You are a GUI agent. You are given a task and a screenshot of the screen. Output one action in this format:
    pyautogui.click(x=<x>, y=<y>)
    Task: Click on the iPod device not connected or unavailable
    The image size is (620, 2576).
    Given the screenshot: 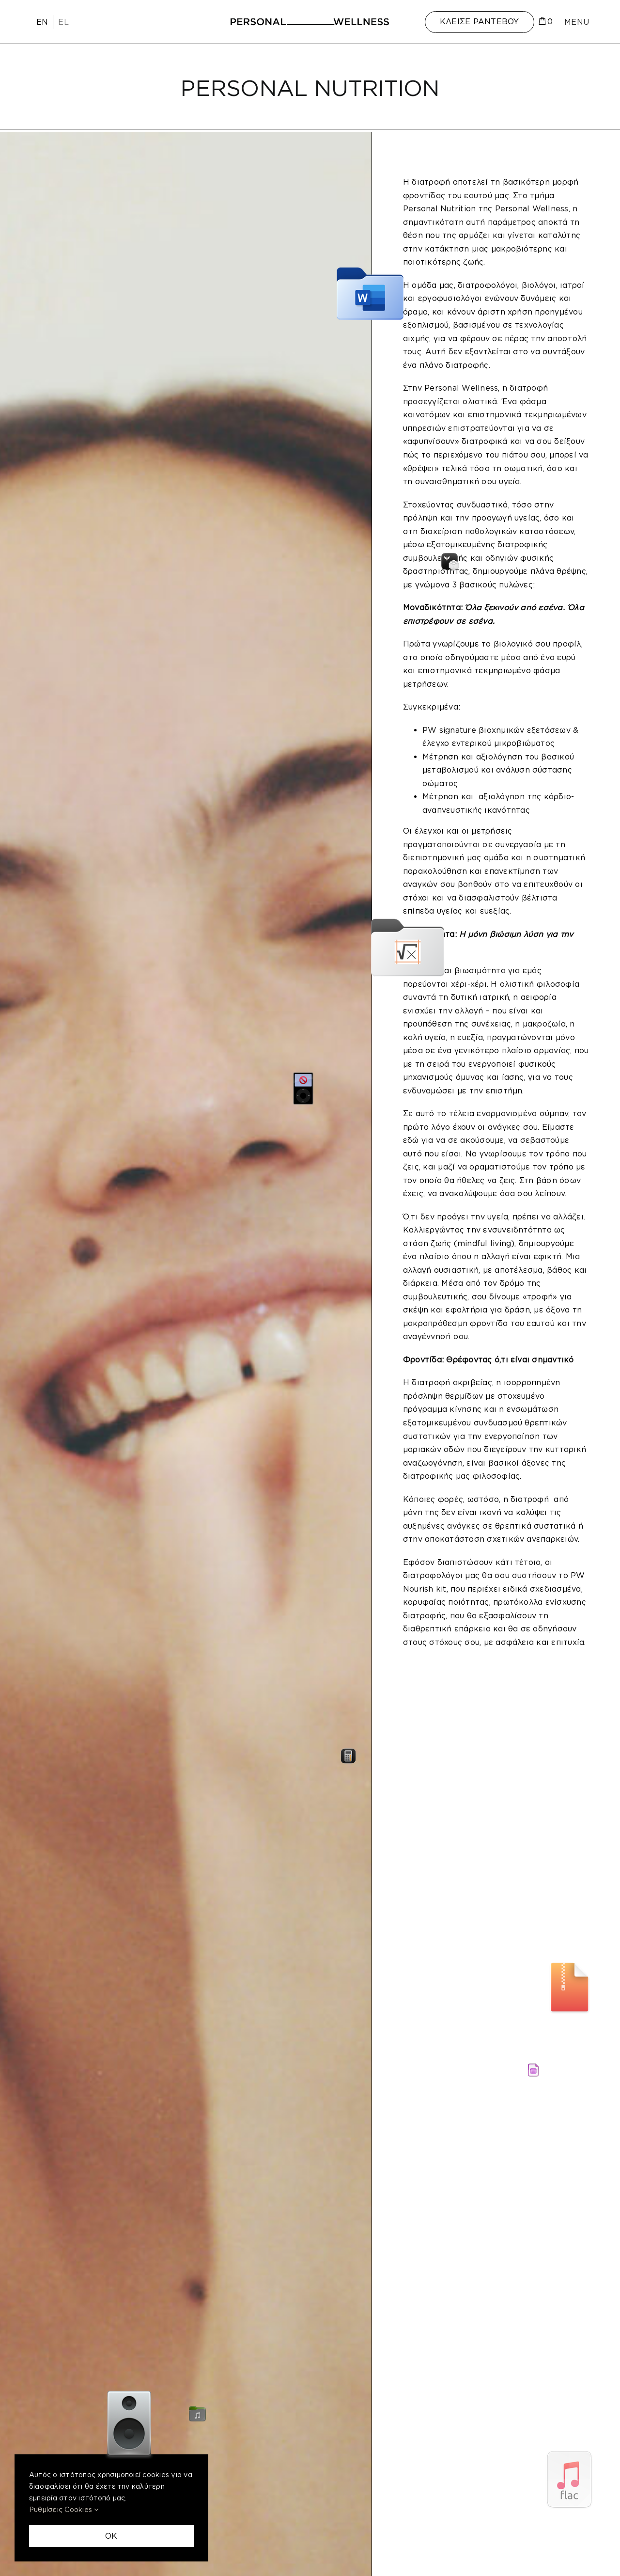 What is the action you would take?
    pyautogui.click(x=303, y=1089)
    